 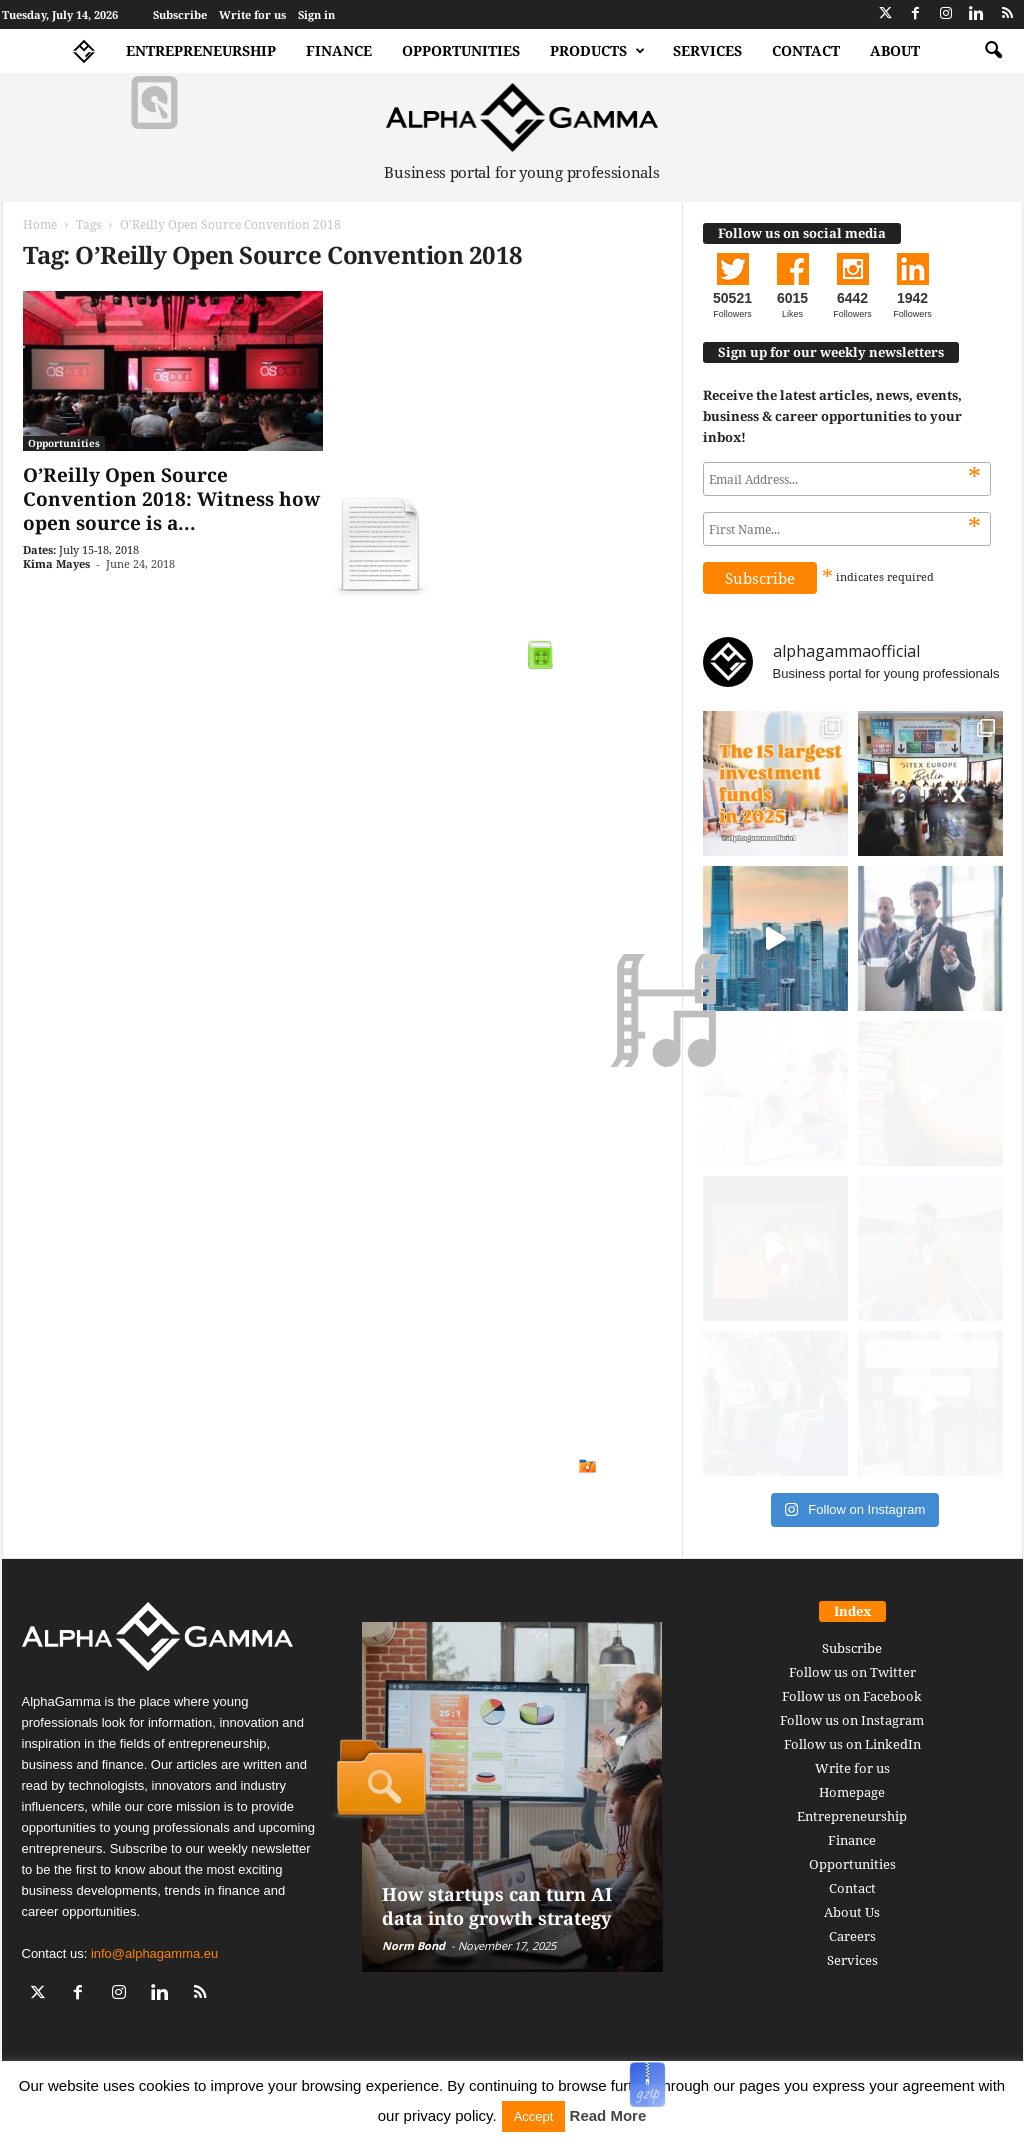 I want to click on open mac os ventura system folder, so click(x=587, y=1466).